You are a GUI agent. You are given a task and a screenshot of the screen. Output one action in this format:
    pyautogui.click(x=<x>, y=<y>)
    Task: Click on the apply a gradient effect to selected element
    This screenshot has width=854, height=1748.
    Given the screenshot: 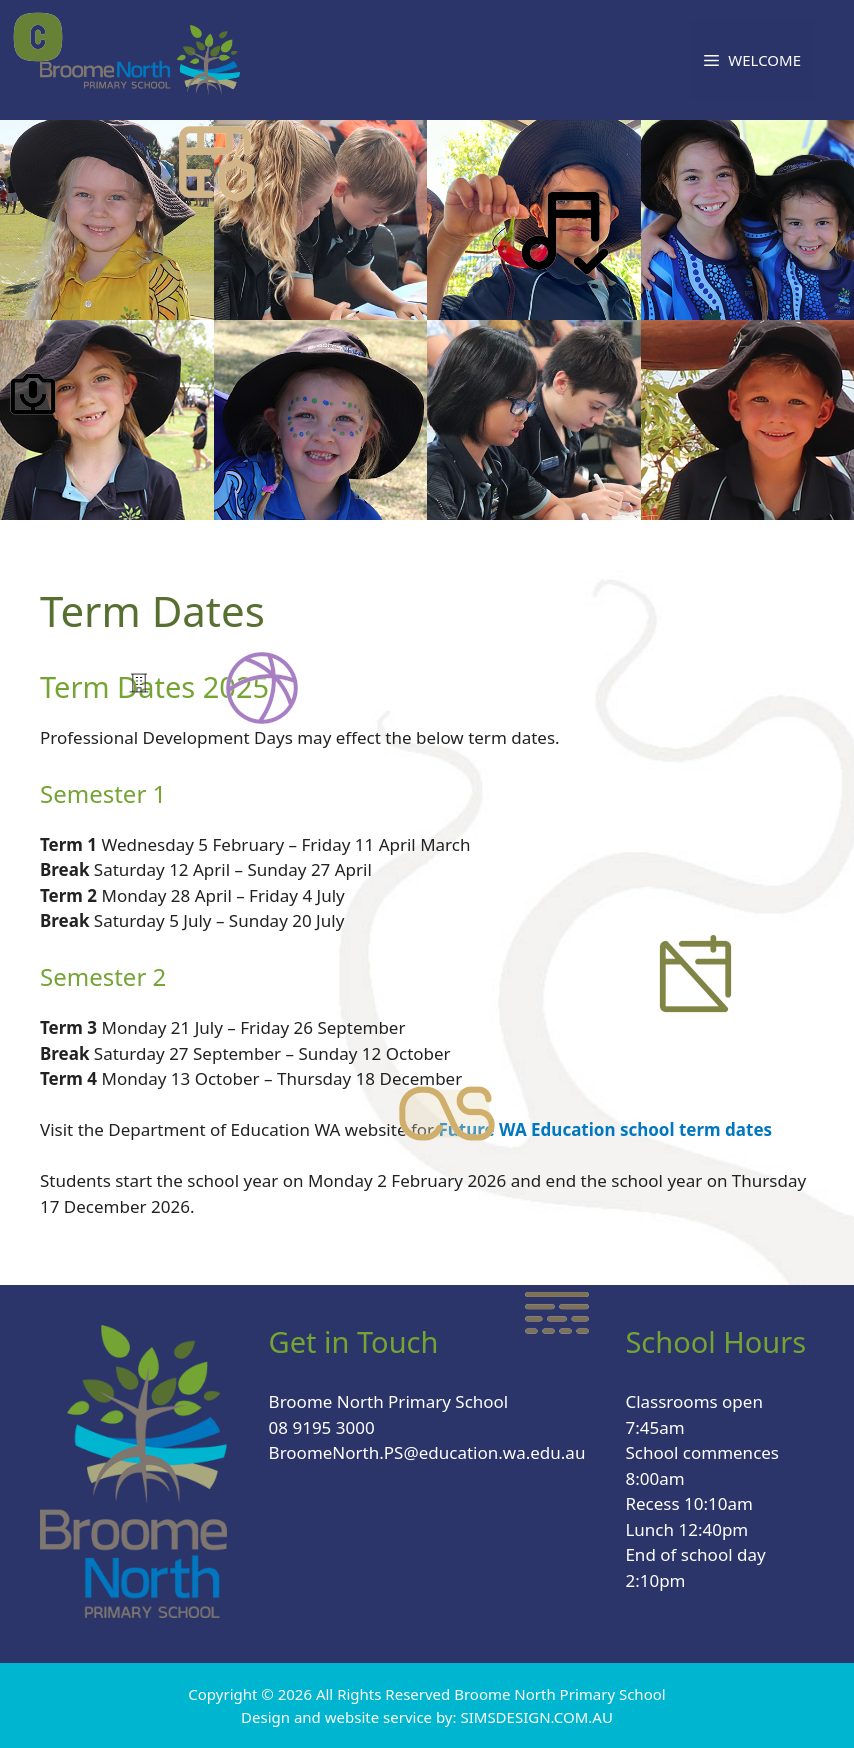 What is the action you would take?
    pyautogui.click(x=557, y=1314)
    